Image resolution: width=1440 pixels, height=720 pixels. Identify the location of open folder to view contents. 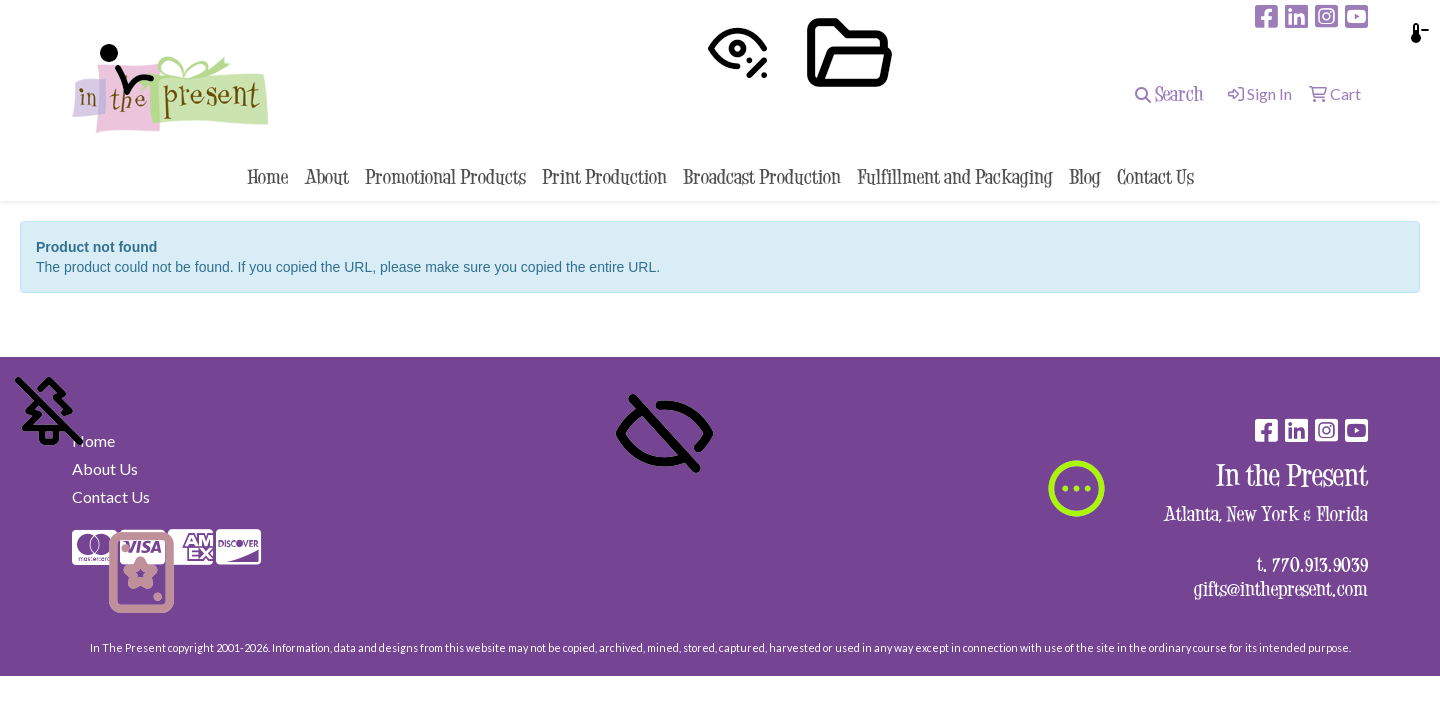
(847, 54).